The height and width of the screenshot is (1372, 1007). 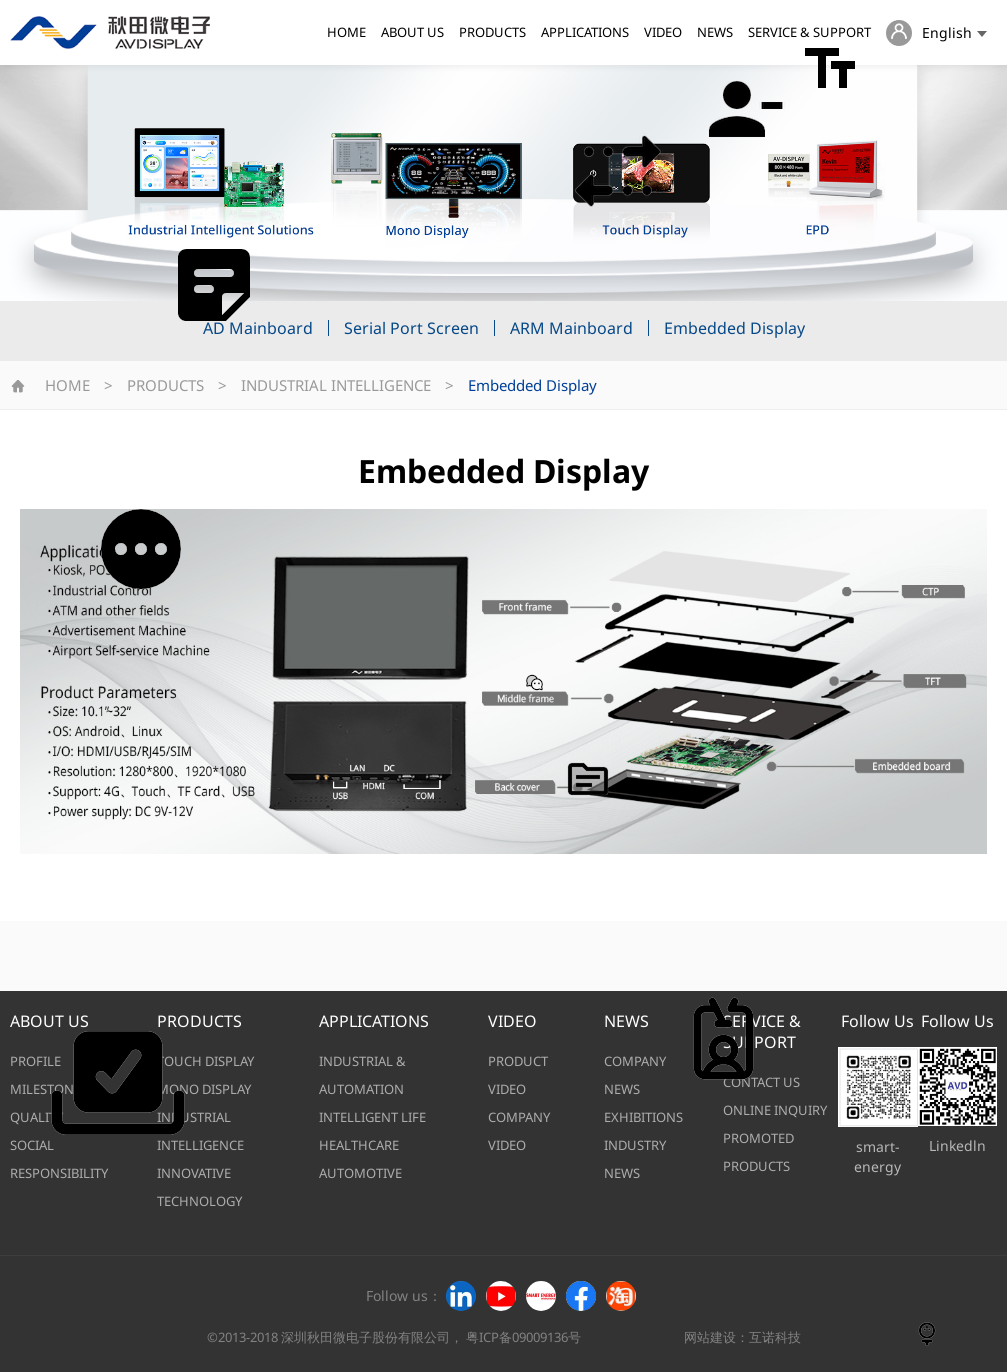 I want to click on access golf scores or tracking, so click(x=927, y=1334).